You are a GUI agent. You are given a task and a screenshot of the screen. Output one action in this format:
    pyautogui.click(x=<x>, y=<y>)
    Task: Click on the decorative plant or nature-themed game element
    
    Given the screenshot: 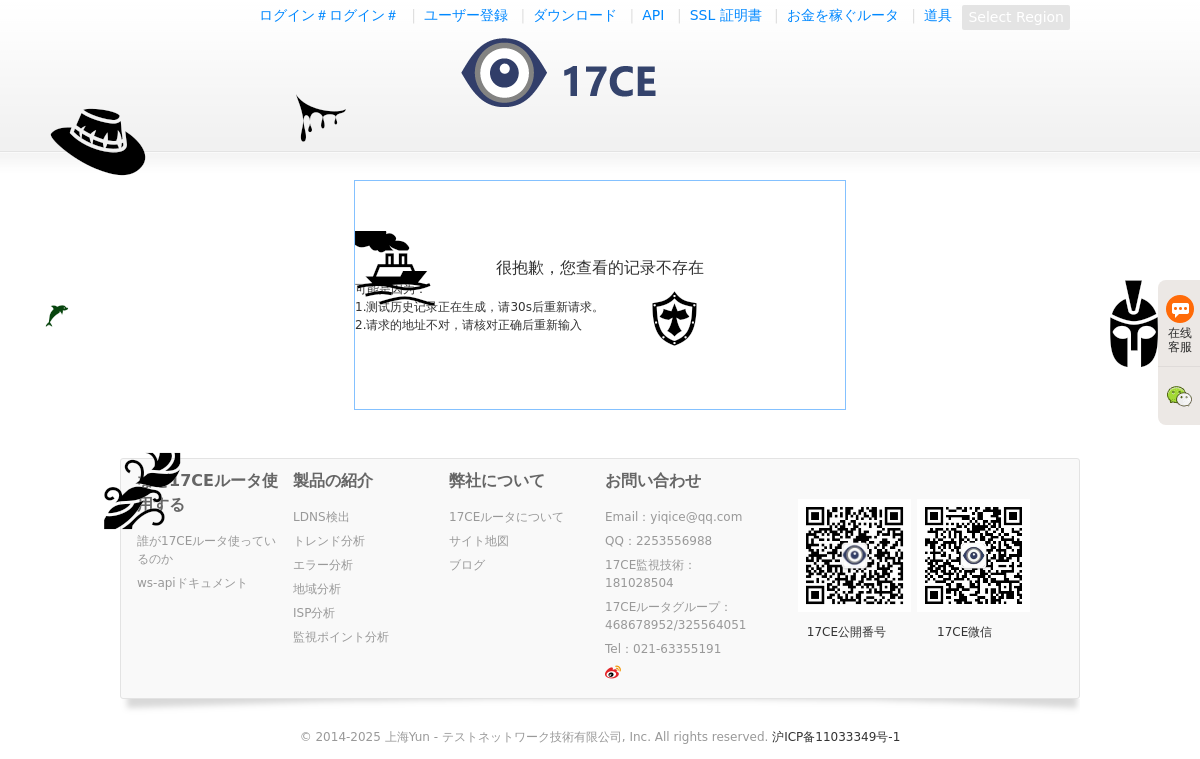 What is the action you would take?
    pyautogui.click(x=142, y=491)
    